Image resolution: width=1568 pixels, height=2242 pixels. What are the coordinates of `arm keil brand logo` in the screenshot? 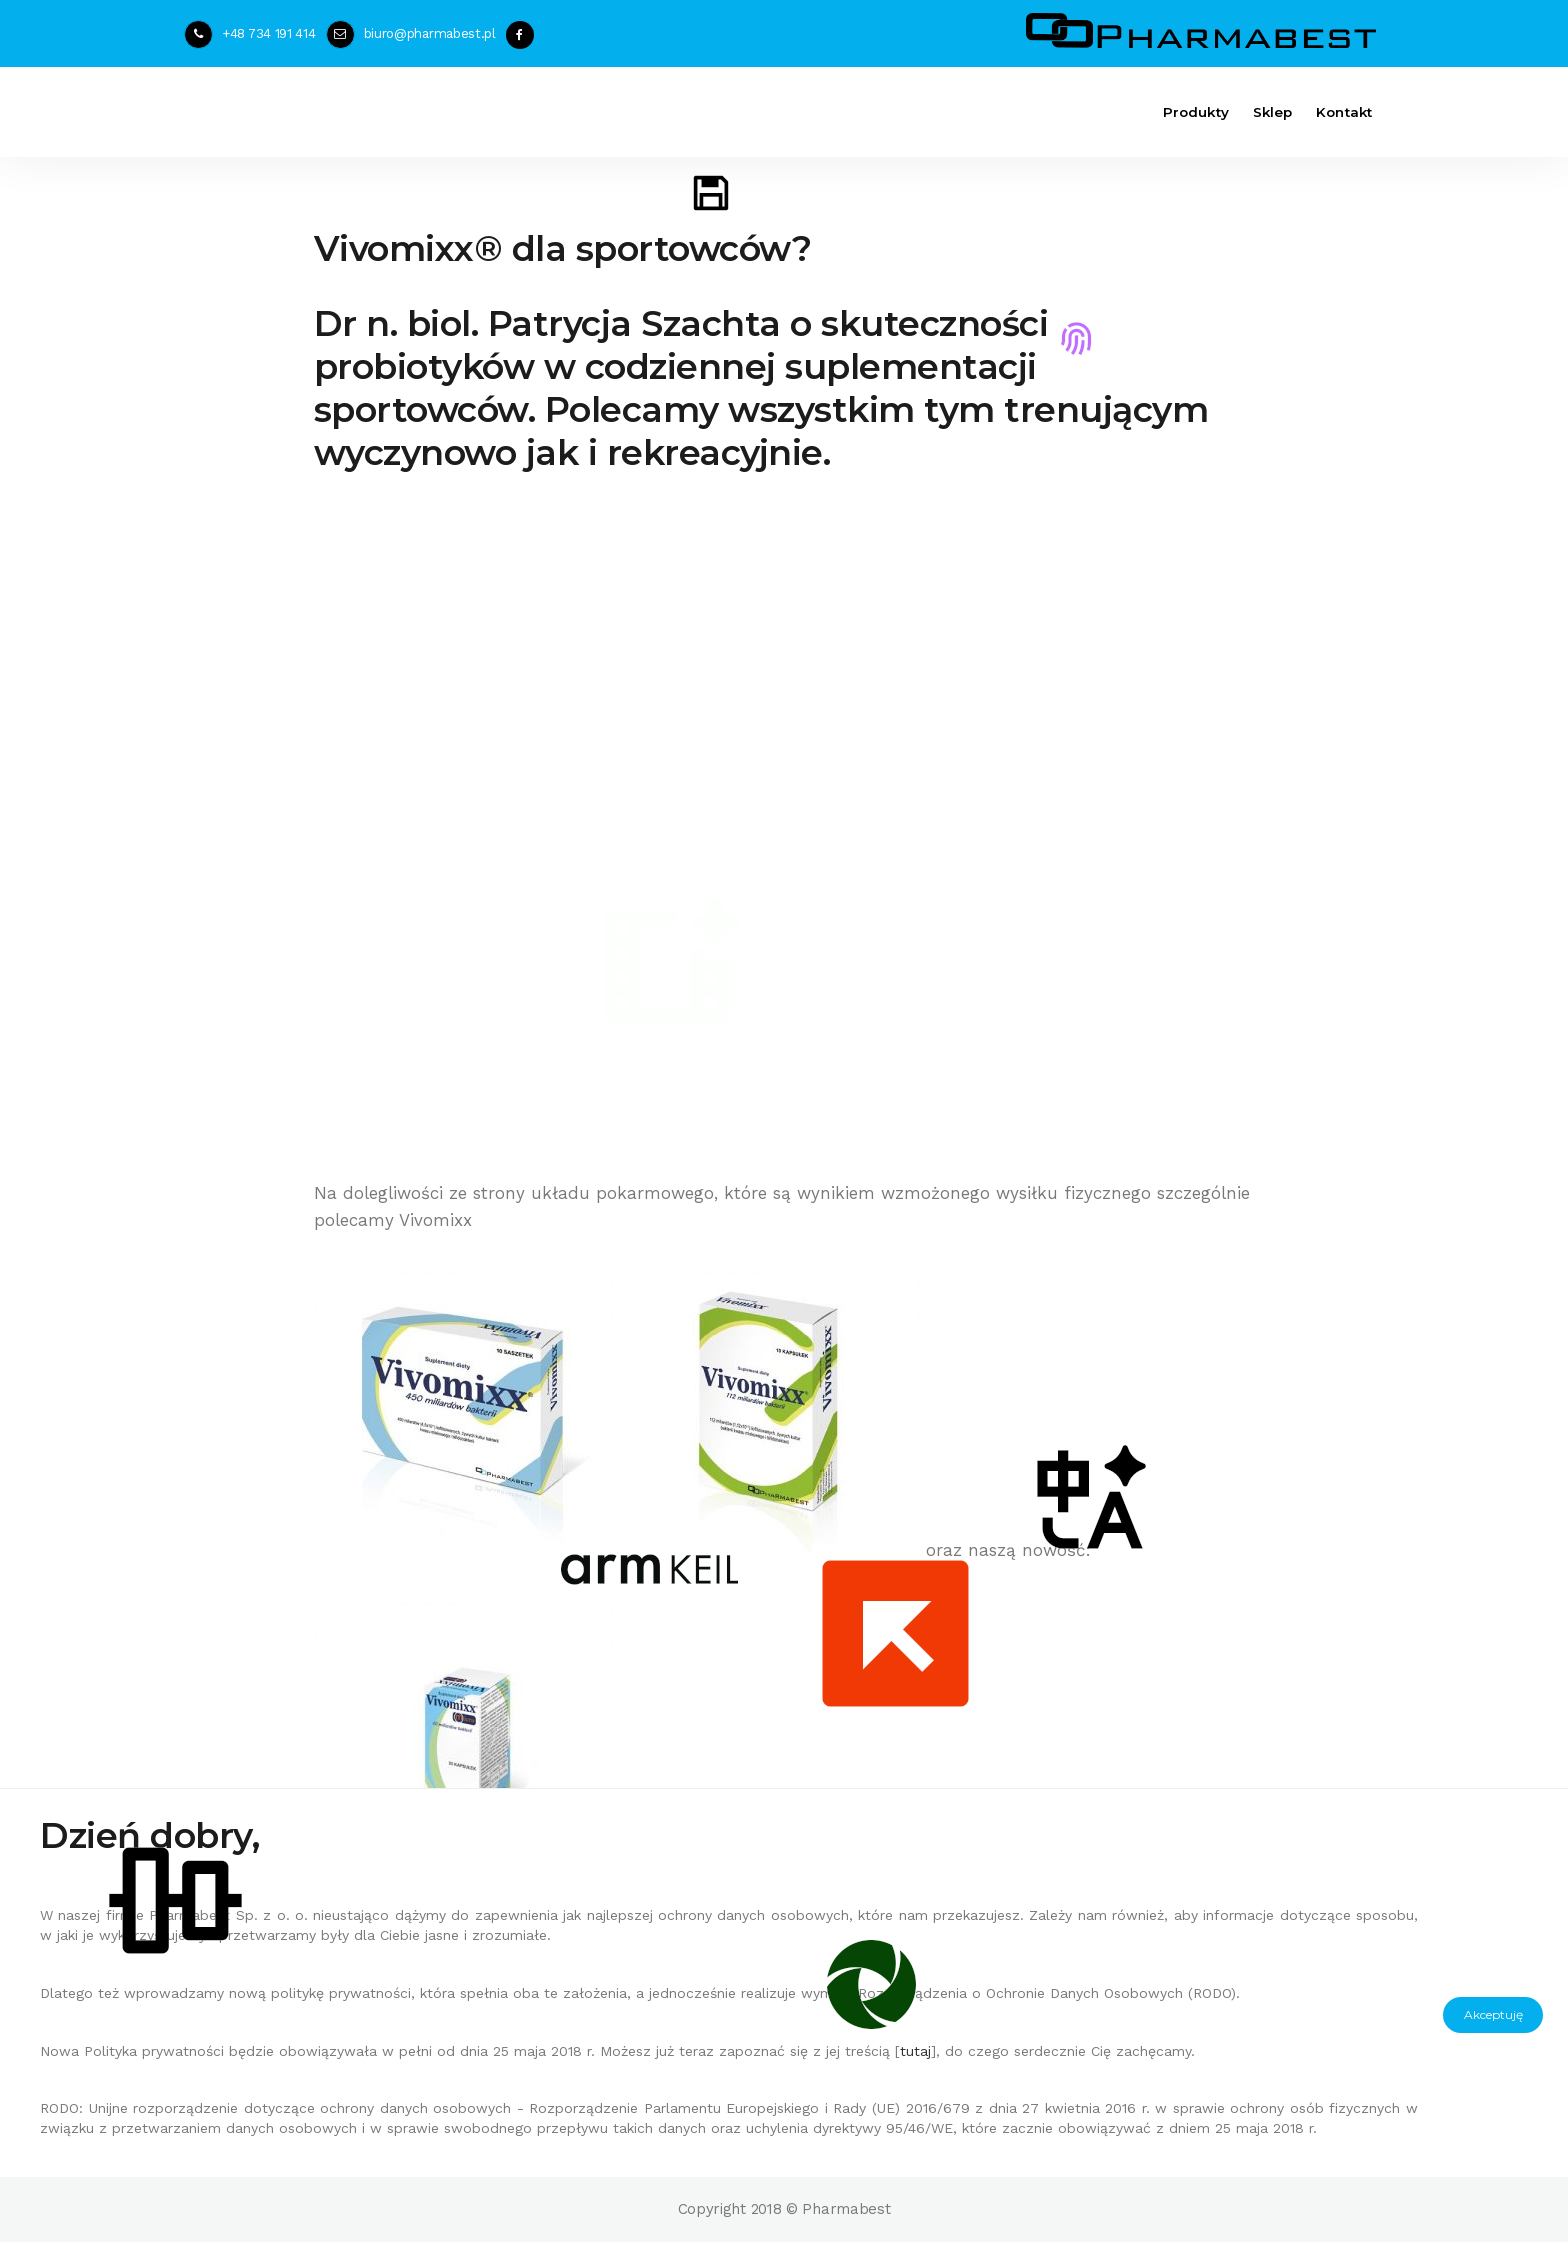 It's located at (649, 1569).